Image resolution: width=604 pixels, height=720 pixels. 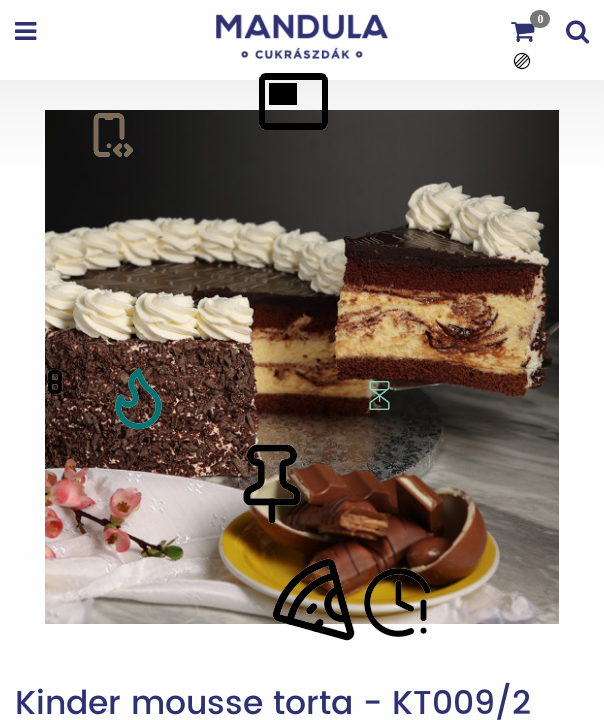 What do you see at coordinates (293, 101) in the screenshot?
I see `view featured or highlighted video content` at bounding box center [293, 101].